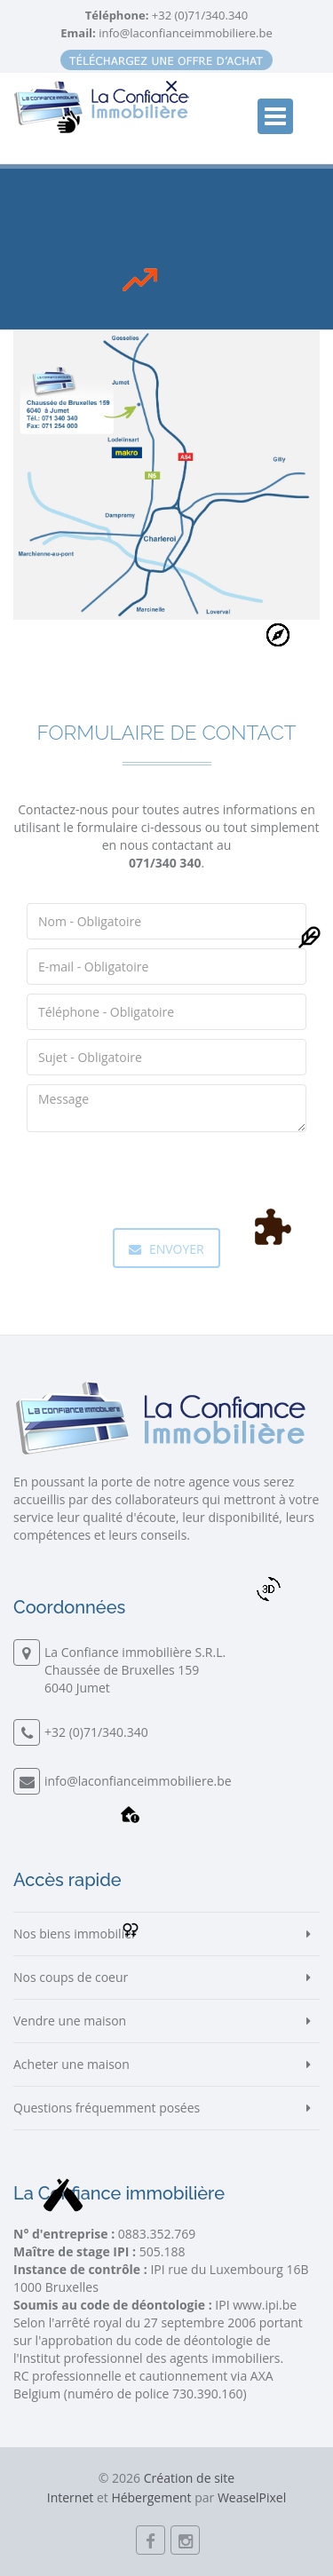 This screenshot has height=2576, width=333. I want to click on home healthcare alert or urgent medical notice, so click(130, 1814).